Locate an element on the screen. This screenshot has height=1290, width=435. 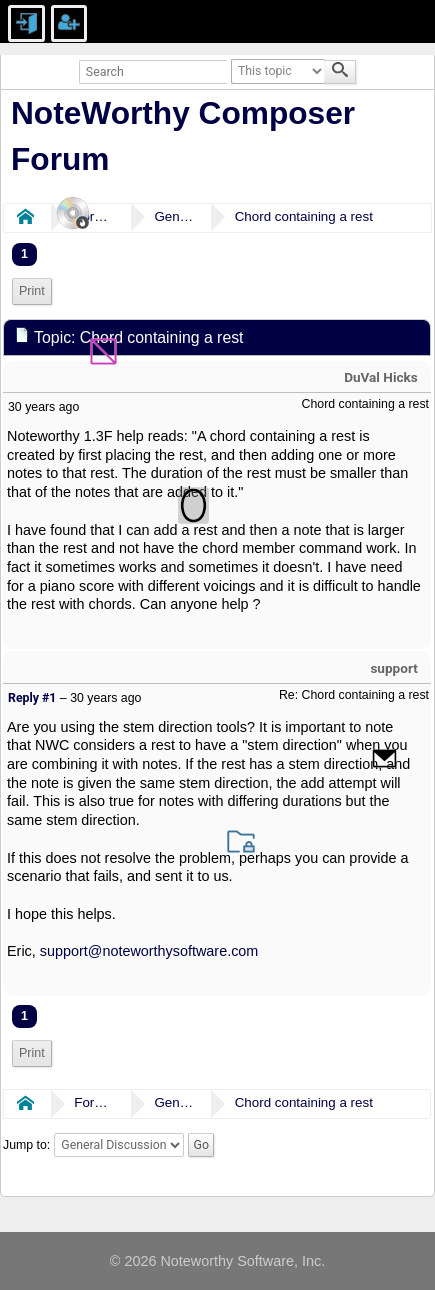
open your inbox is located at coordinates (384, 758).